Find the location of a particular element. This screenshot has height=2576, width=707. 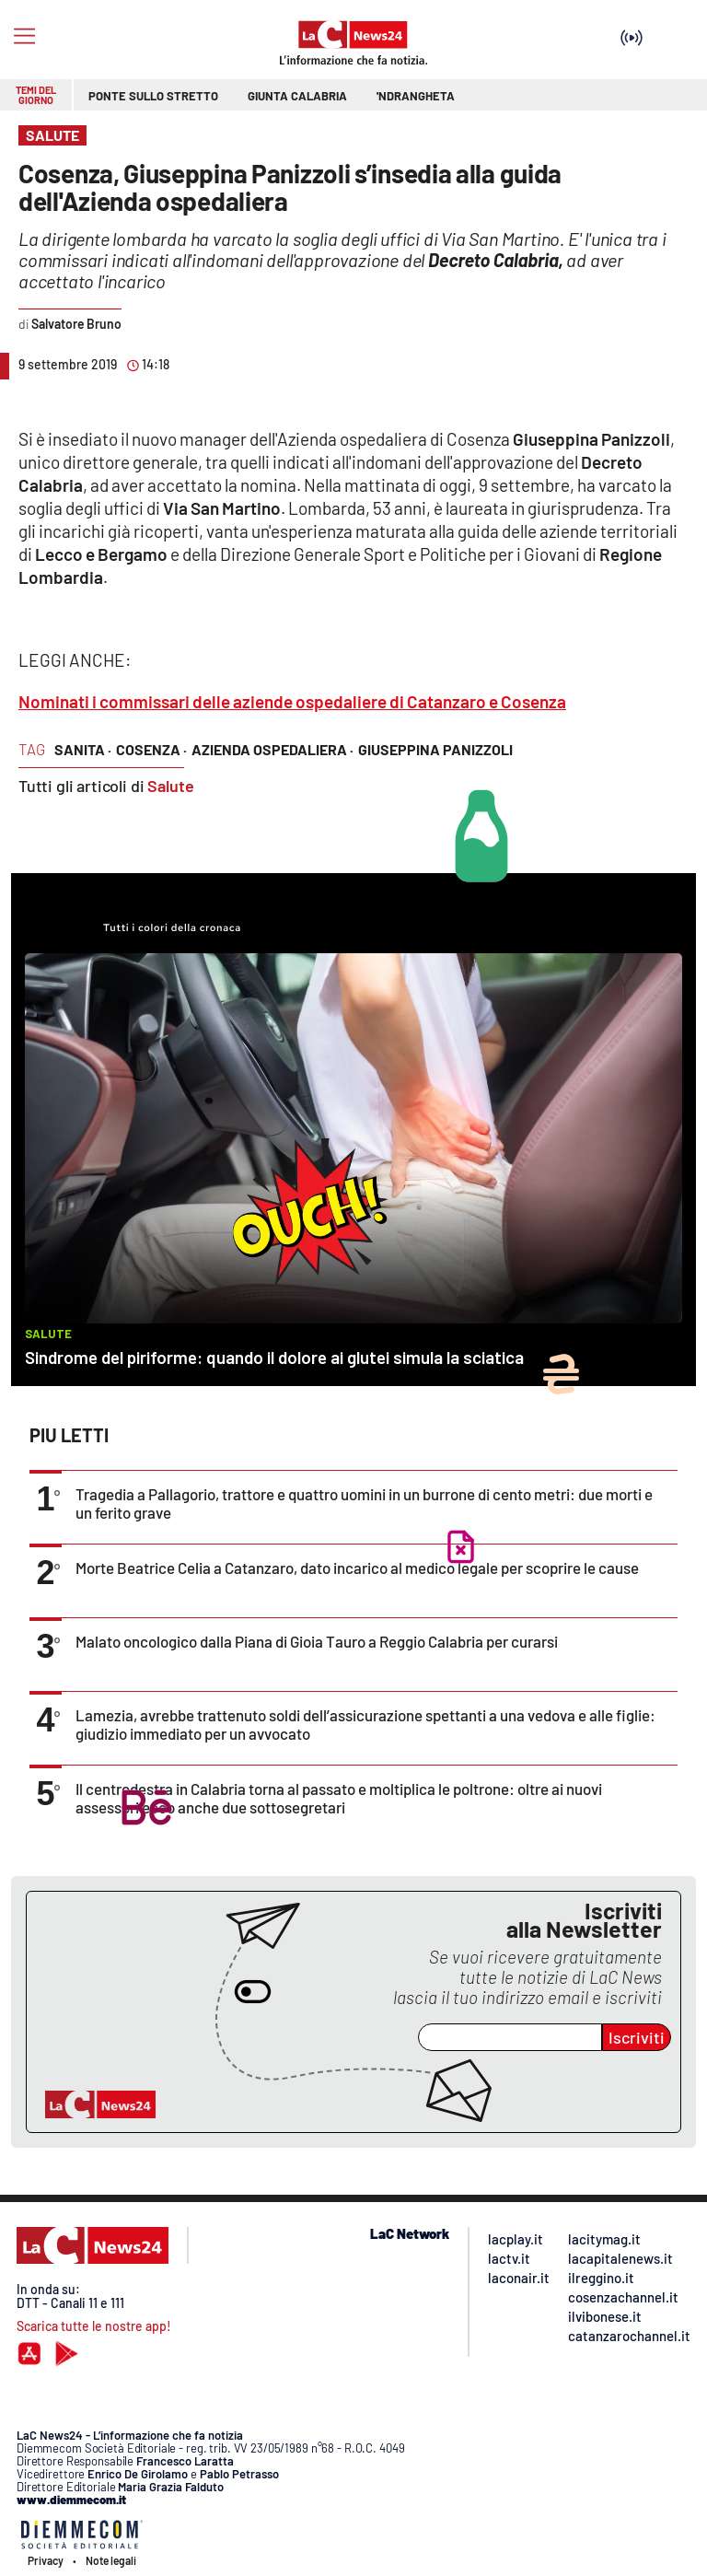

visit behance profile is located at coordinates (146, 1807).